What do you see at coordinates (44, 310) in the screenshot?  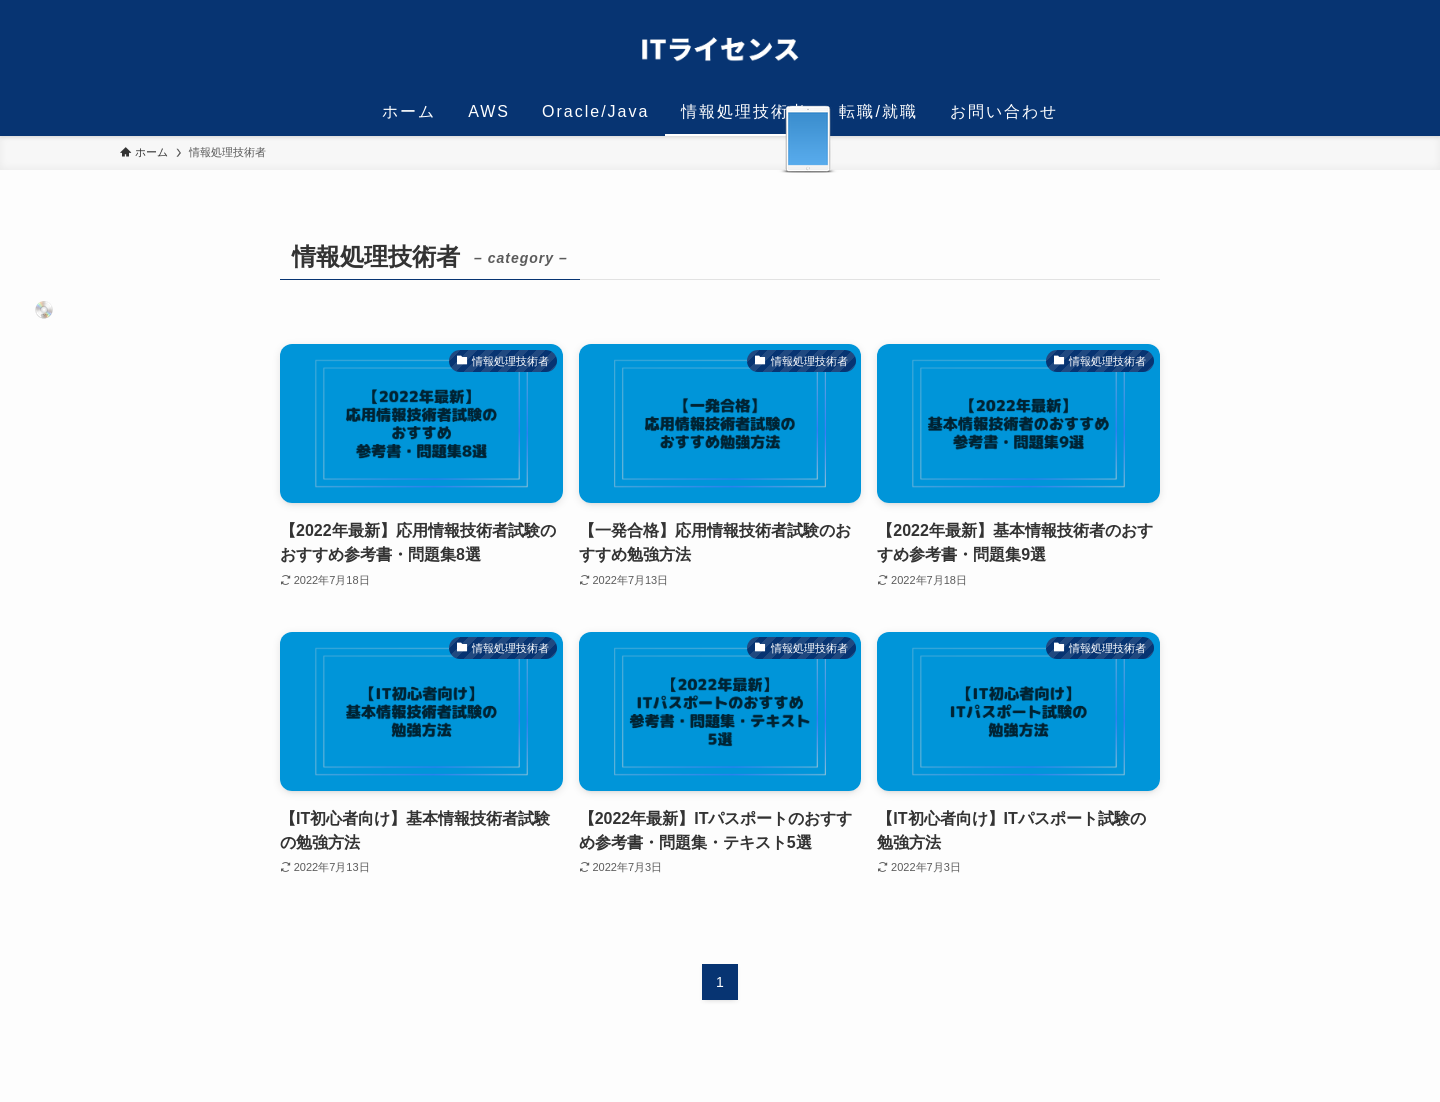 I see `indicates a DVD-RAM disc in the system` at bounding box center [44, 310].